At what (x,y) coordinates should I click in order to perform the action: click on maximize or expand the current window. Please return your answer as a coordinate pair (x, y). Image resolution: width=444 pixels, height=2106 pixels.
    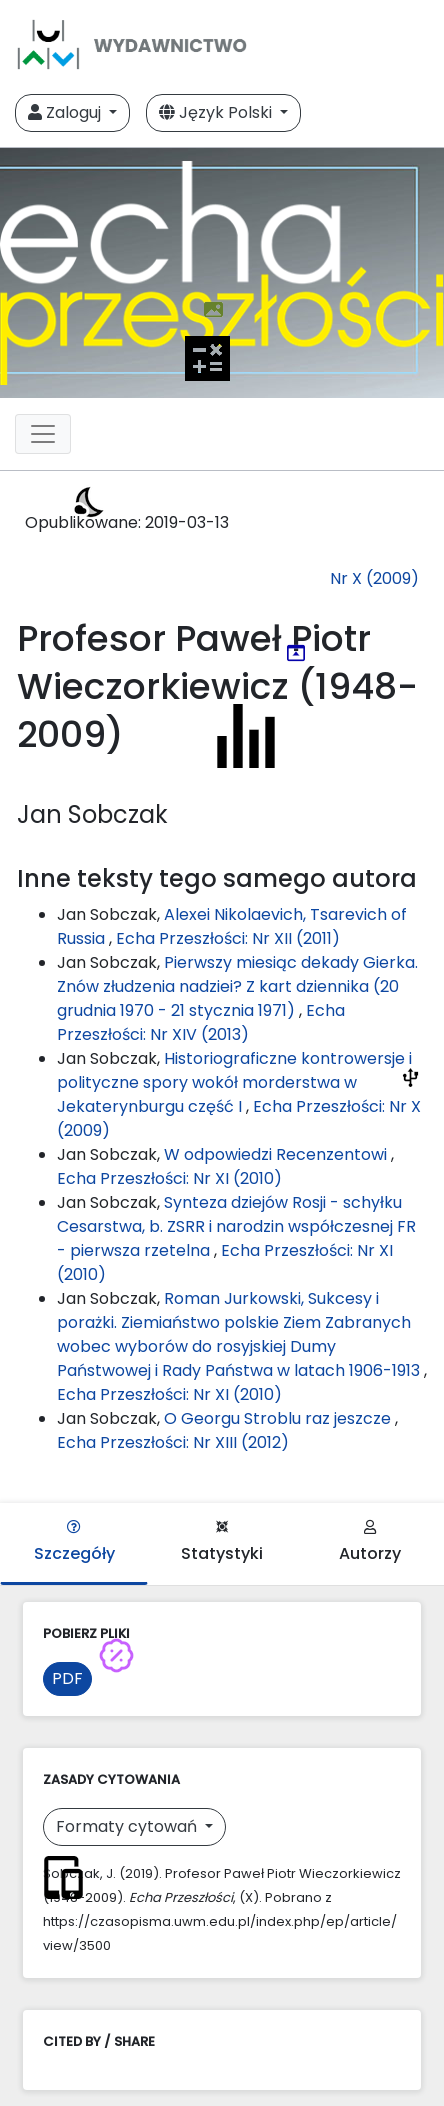
    Looking at the image, I should click on (296, 653).